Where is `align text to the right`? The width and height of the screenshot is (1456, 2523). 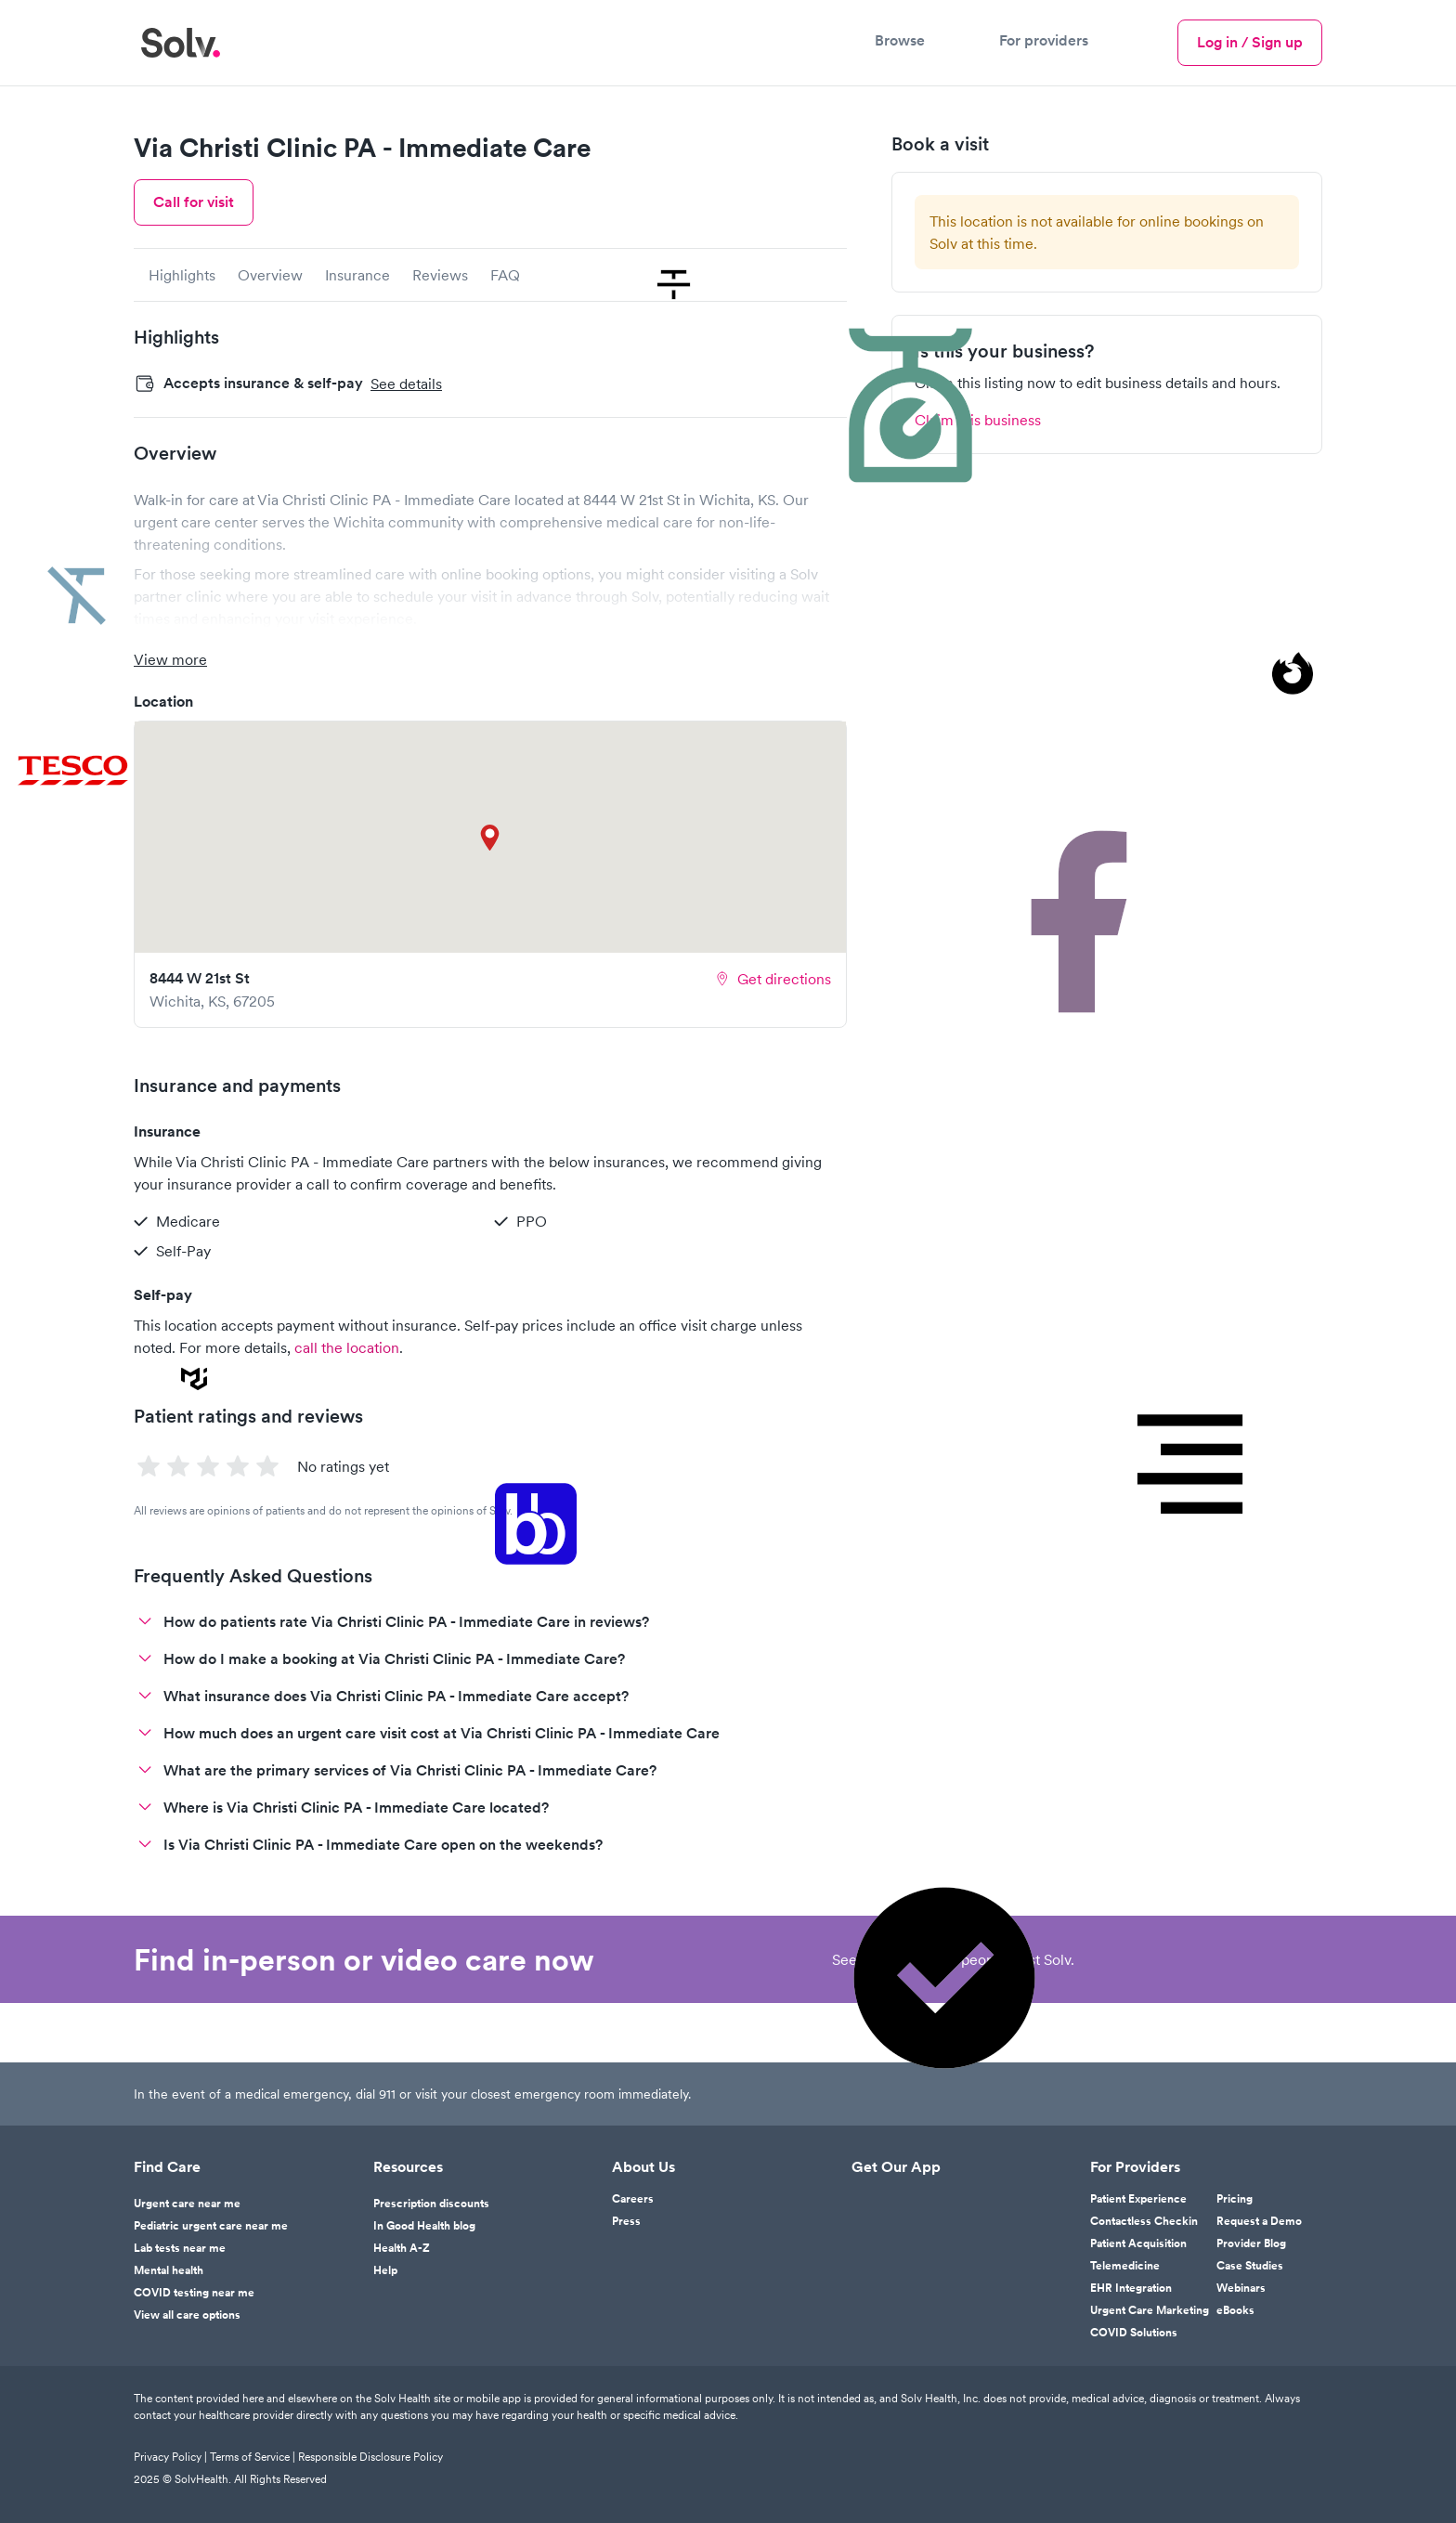
align text to the right is located at coordinates (1190, 1461).